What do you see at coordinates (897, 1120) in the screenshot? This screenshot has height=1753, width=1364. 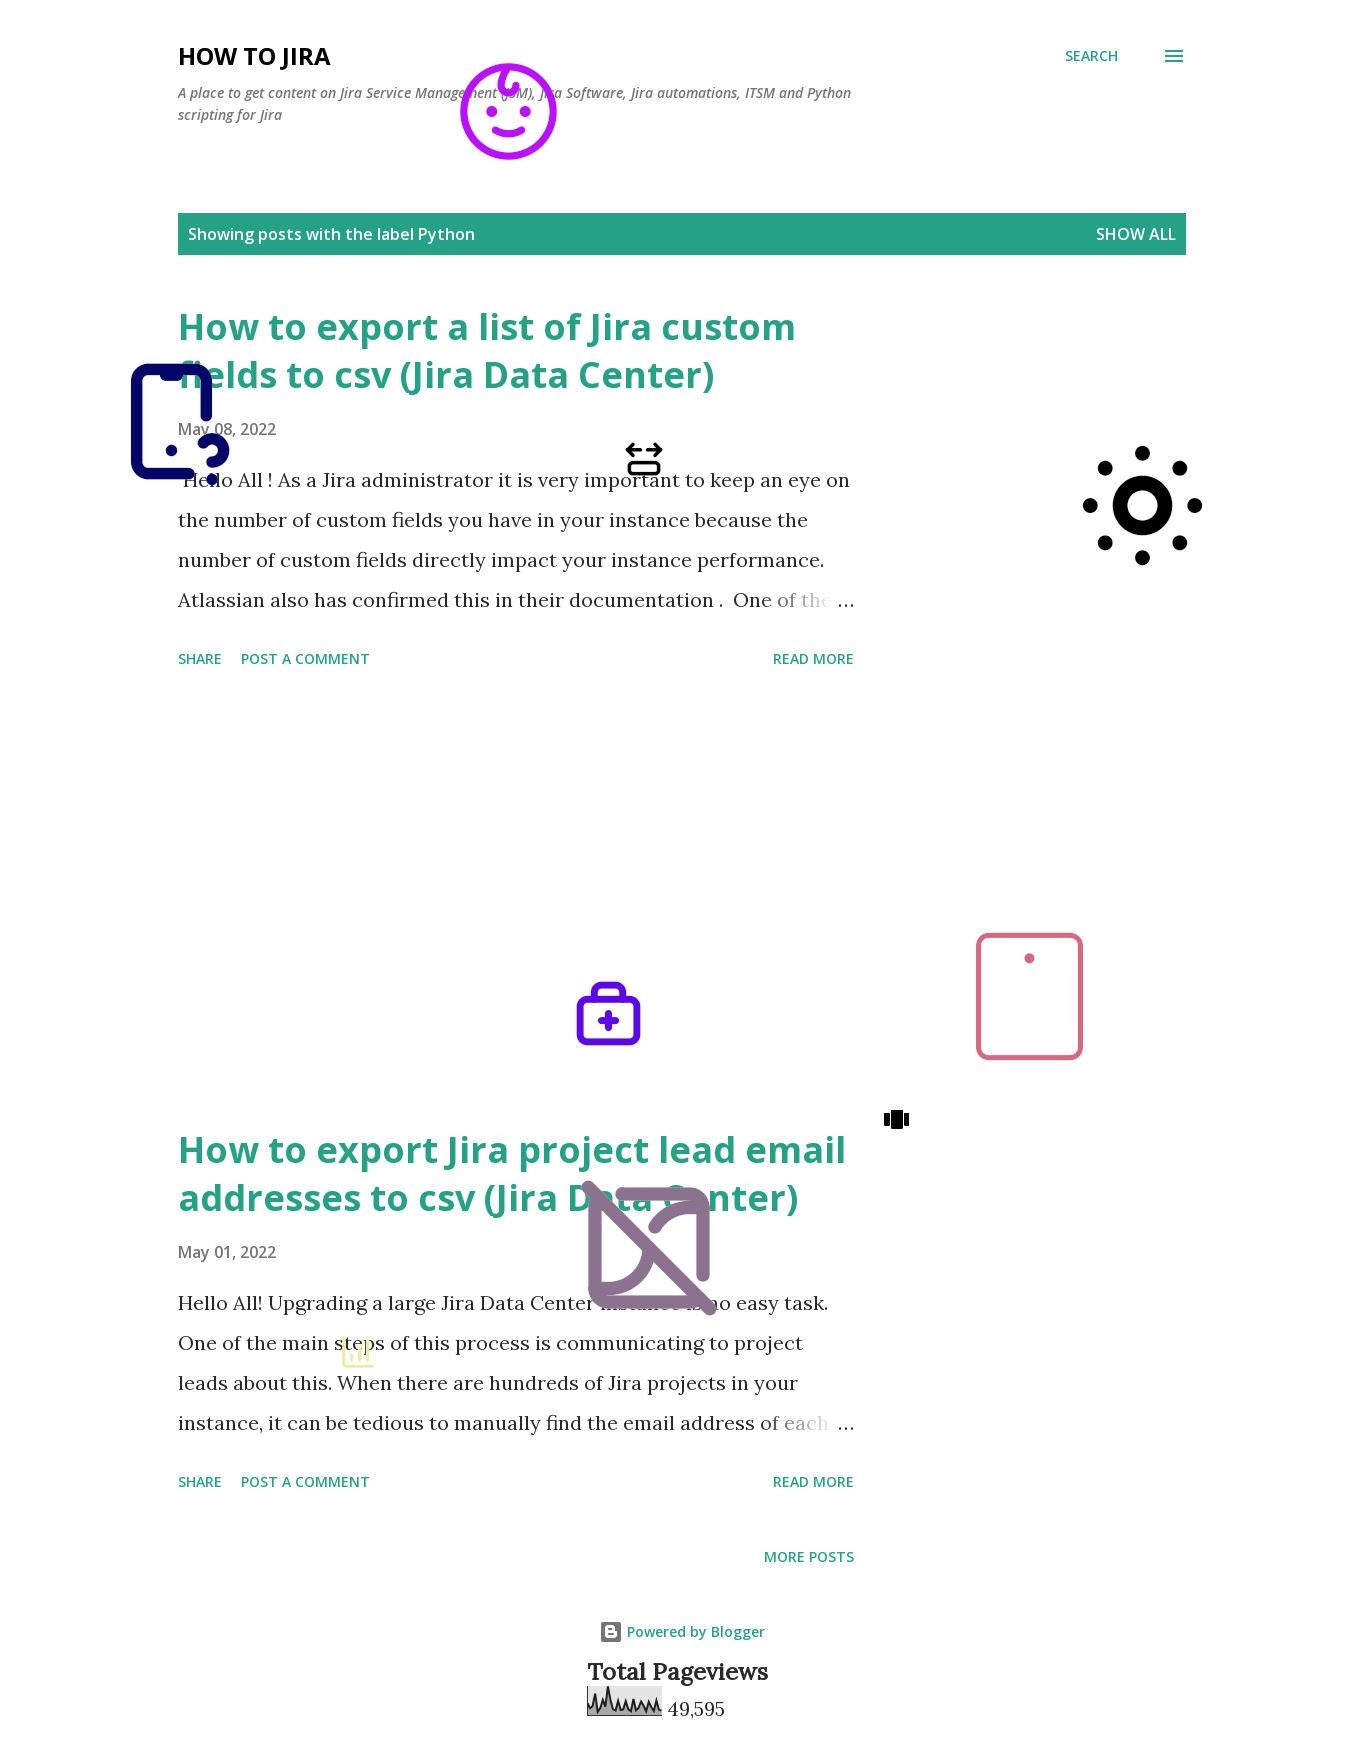 I see `view content in carousel format` at bounding box center [897, 1120].